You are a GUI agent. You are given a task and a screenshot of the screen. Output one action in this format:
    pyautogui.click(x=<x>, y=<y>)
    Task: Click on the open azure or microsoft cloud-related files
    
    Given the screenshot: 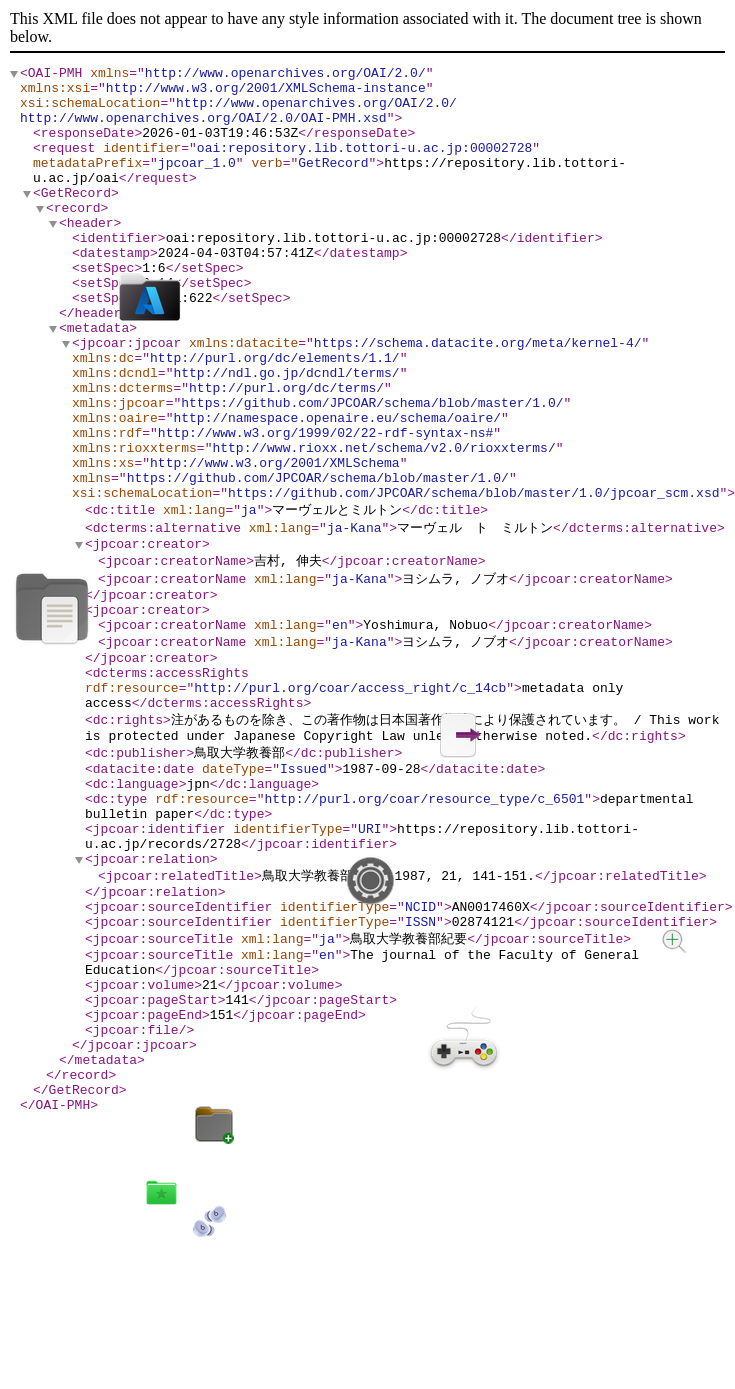 What is the action you would take?
    pyautogui.click(x=149, y=298)
    